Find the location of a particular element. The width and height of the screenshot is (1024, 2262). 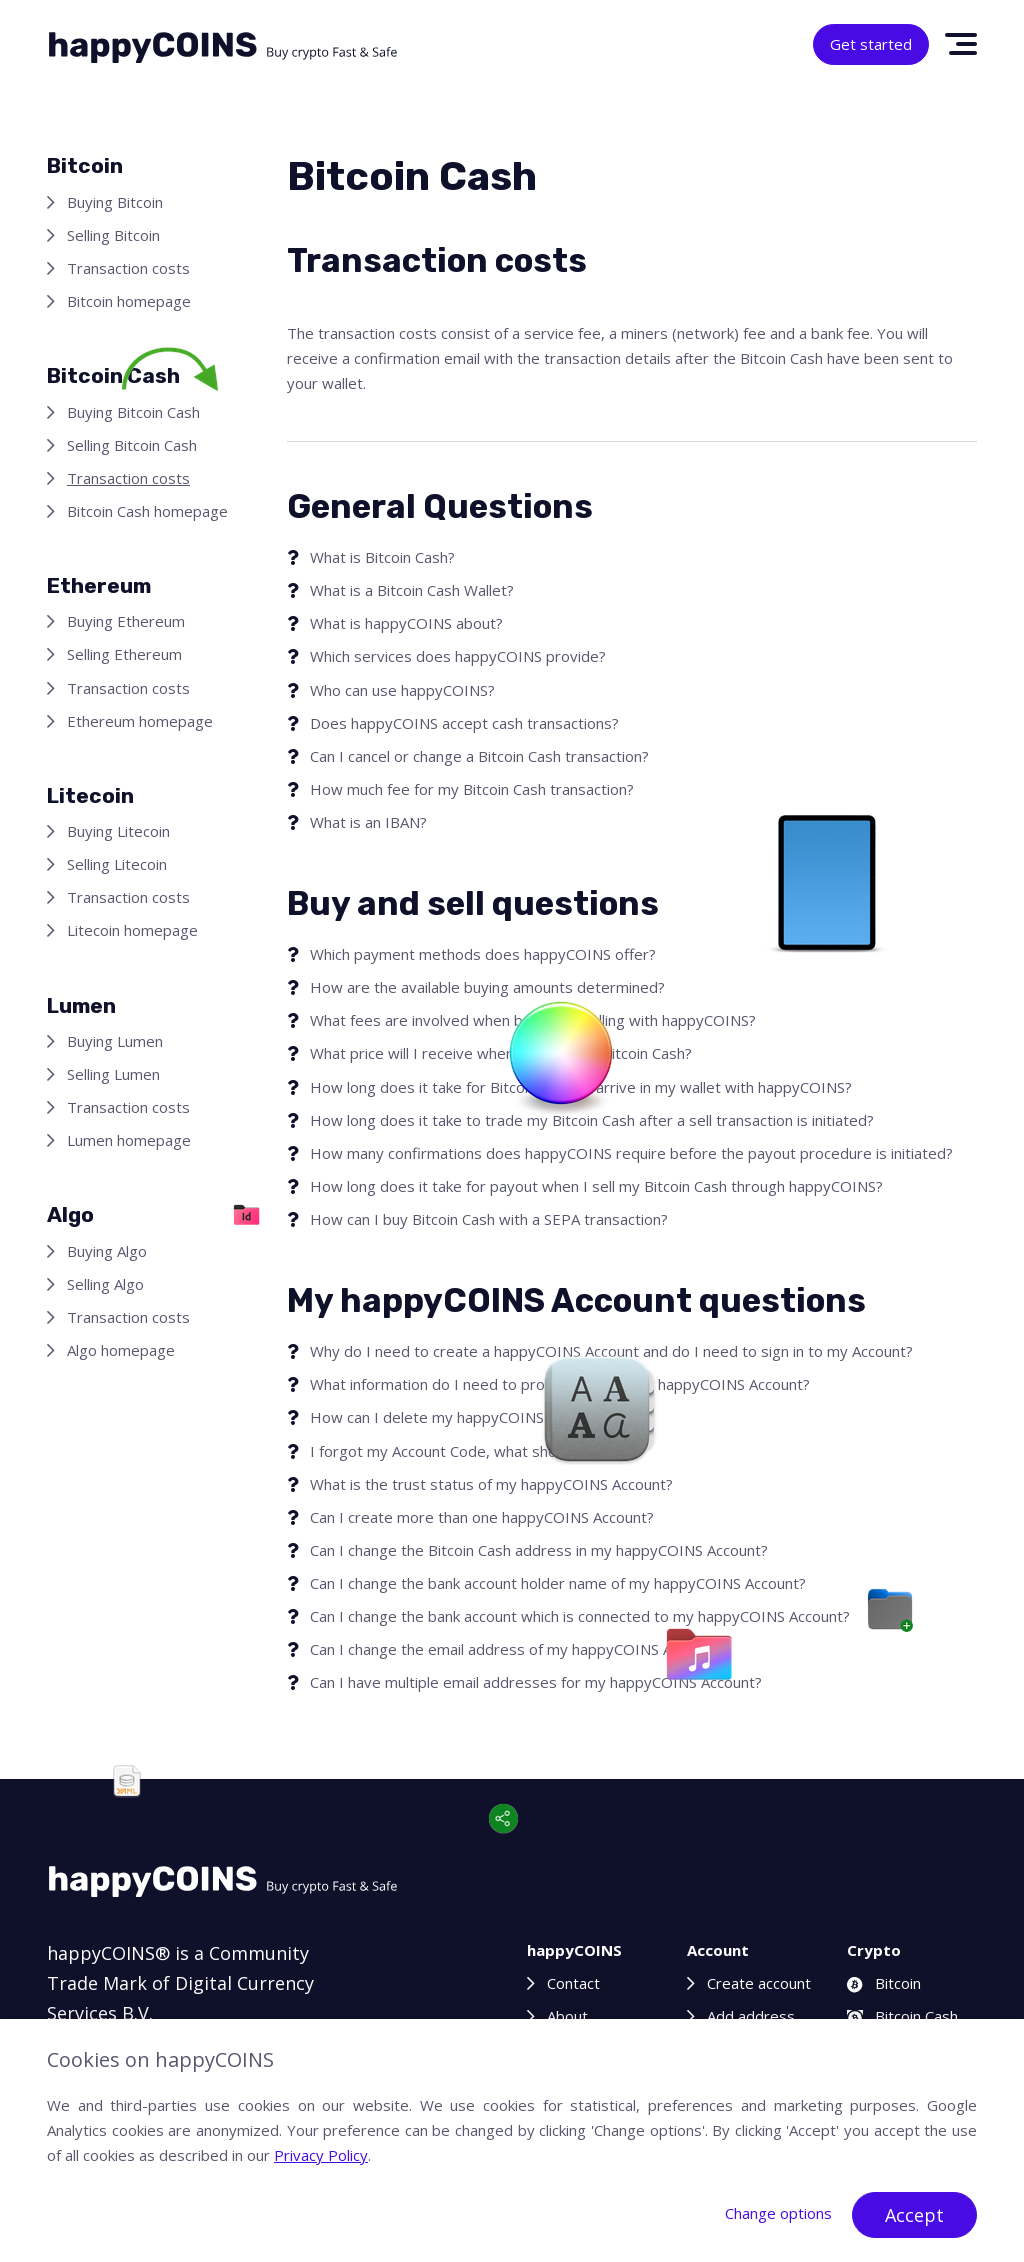

access sharing and network preferences is located at coordinates (503, 1818).